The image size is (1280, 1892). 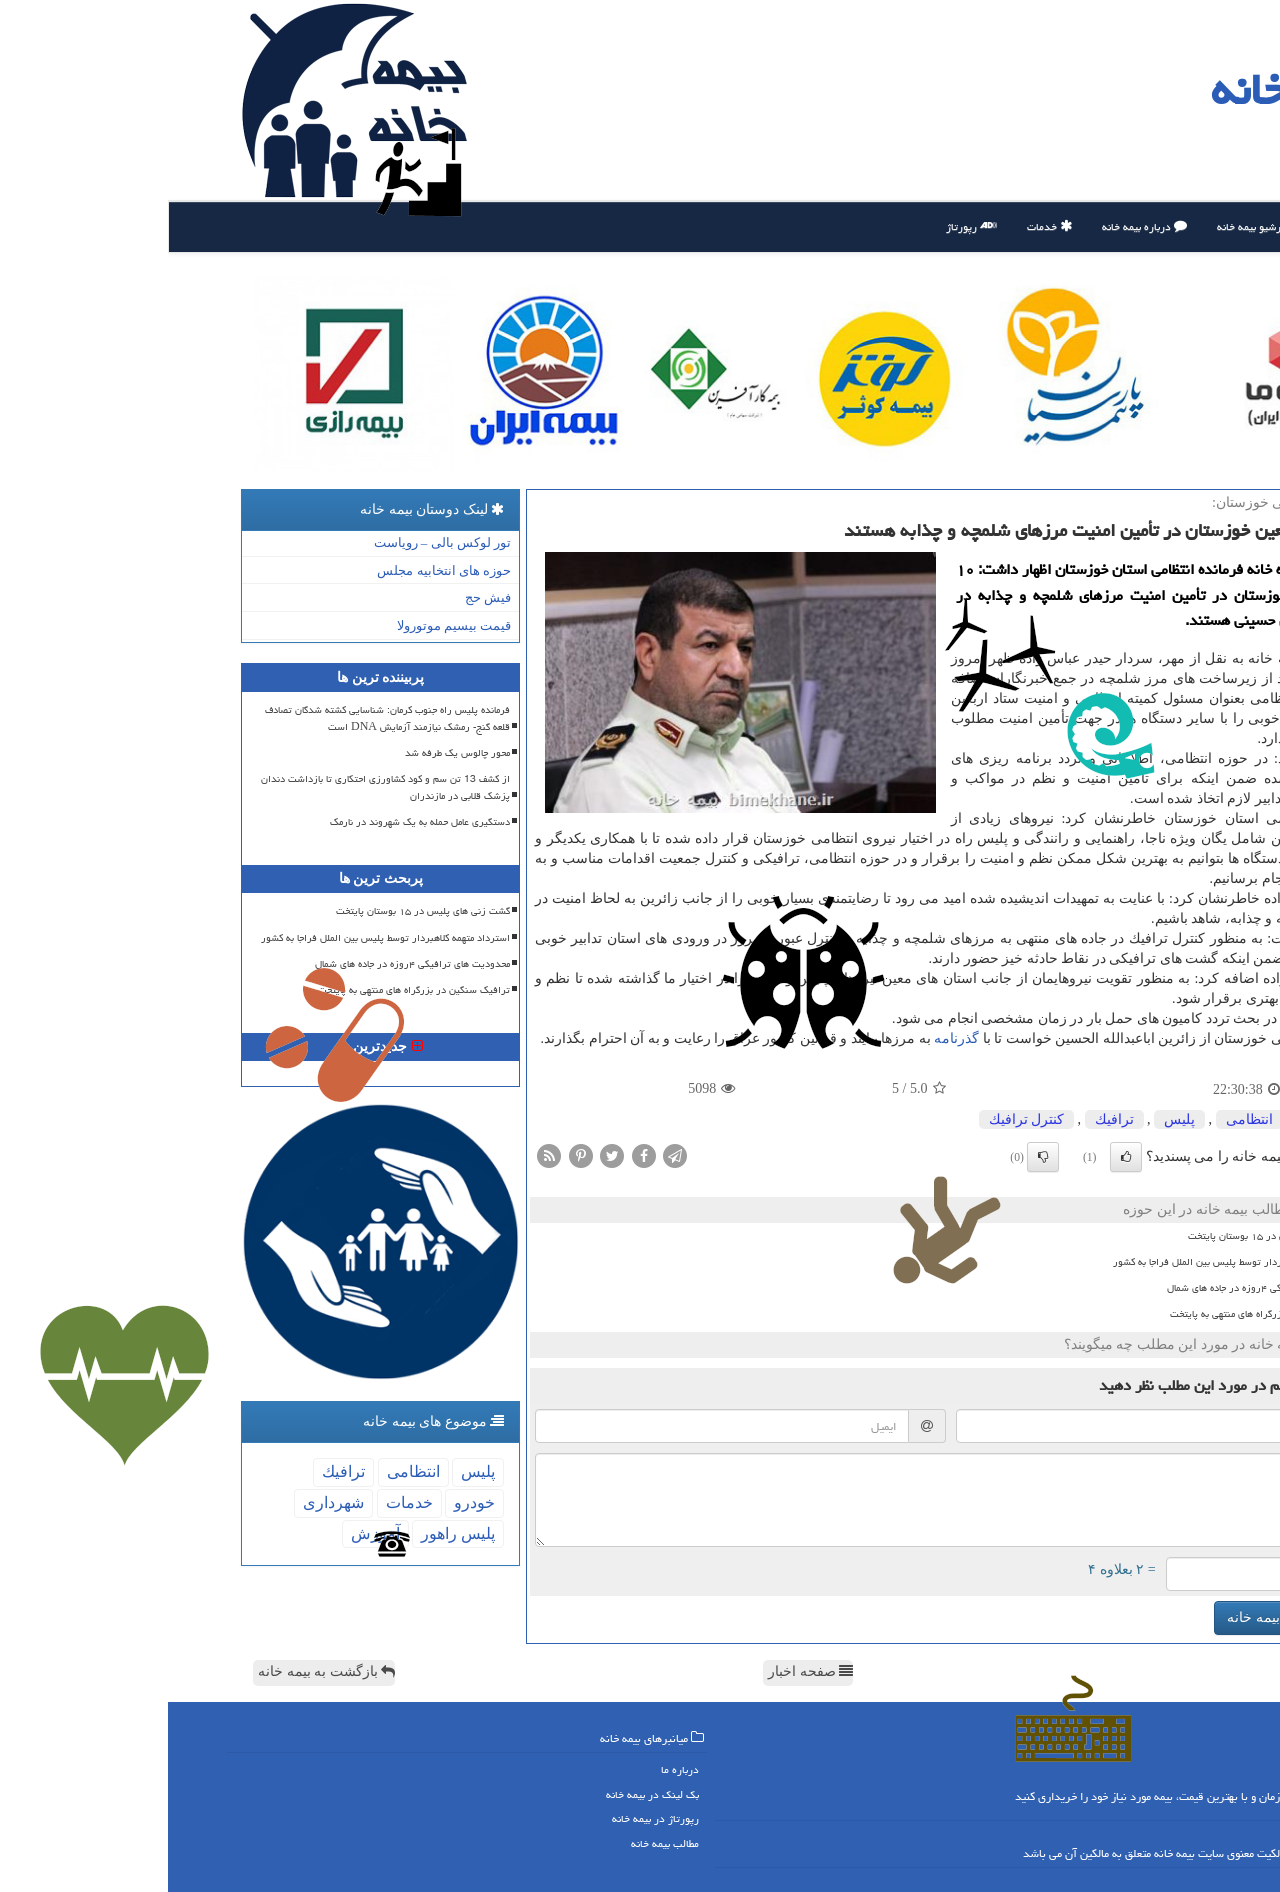 What do you see at coordinates (124, 1386) in the screenshot?
I see `view health or fitness tracking data` at bounding box center [124, 1386].